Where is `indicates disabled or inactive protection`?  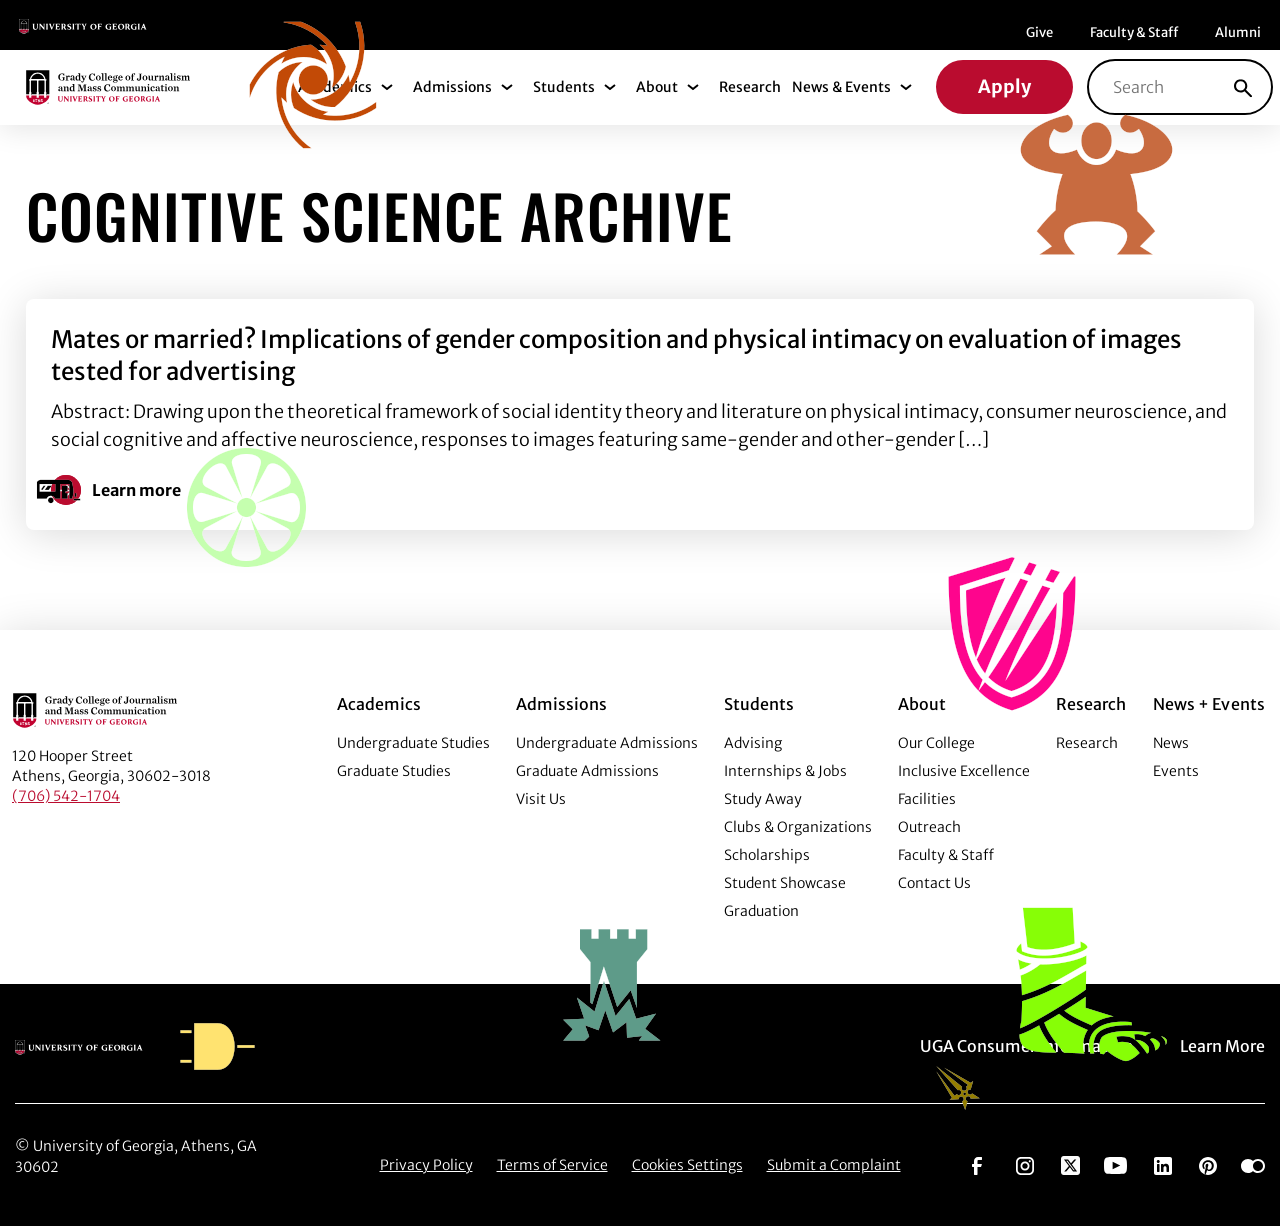 indicates disabled or inactive protection is located at coordinates (1012, 633).